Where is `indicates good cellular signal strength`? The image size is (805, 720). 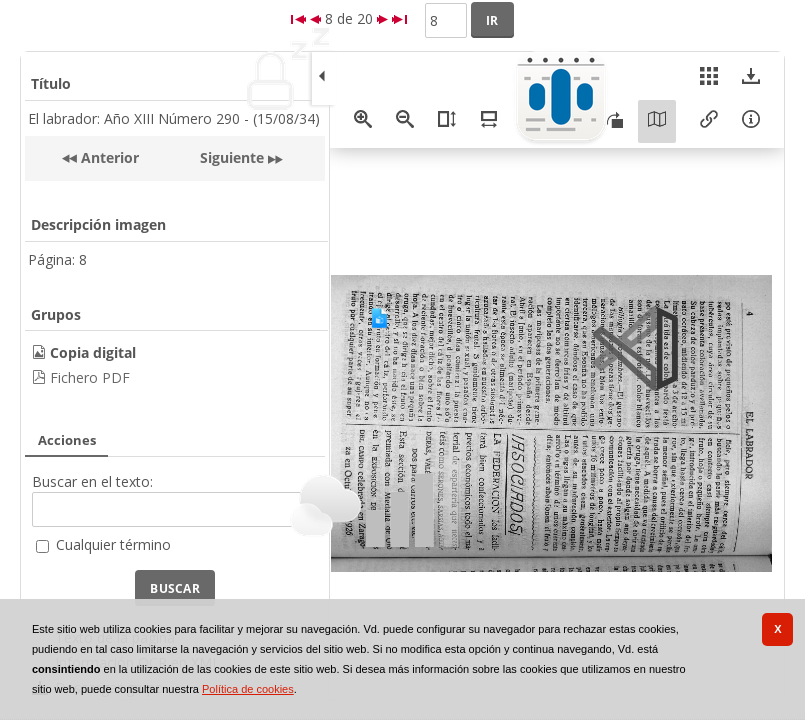 indicates good cellular signal strength is located at coordinates (415, 504).